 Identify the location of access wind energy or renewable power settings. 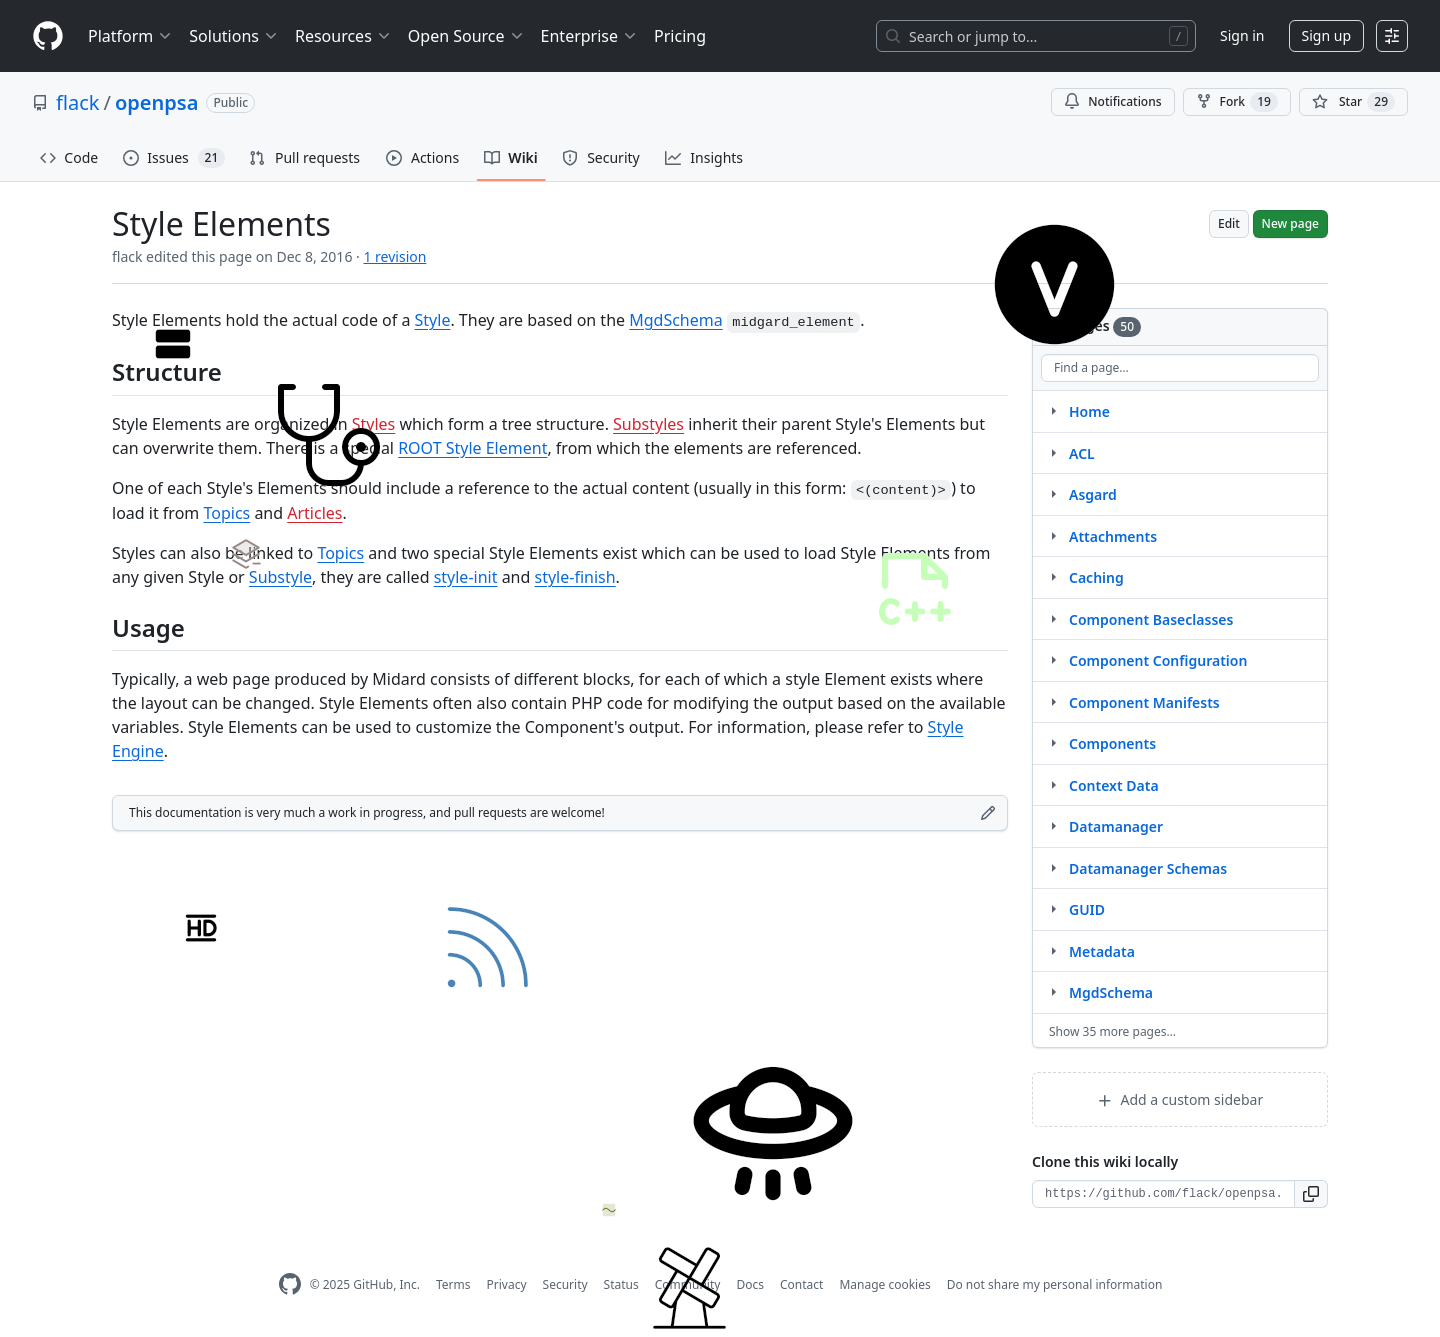
(689, 1289).